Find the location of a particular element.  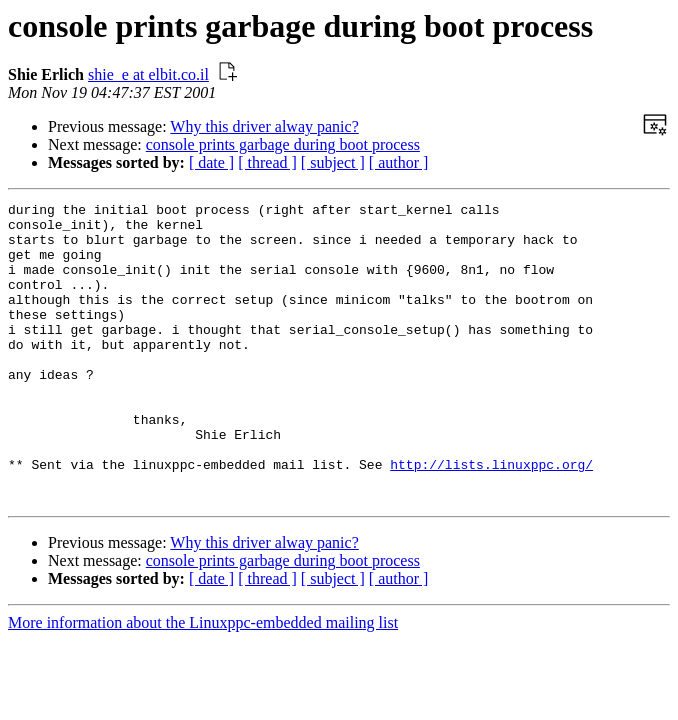

view server processes and configurations is located at coordinates (655, 124).